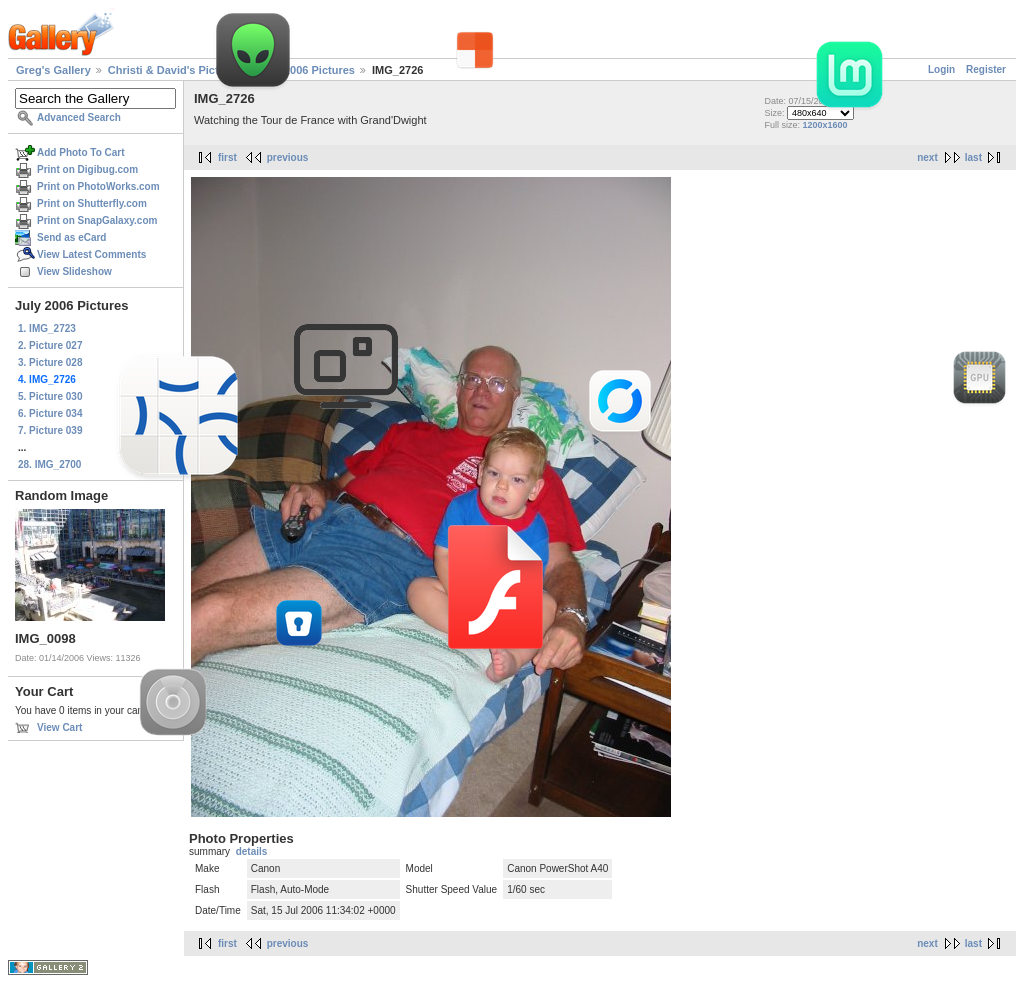 The height and width of the screenshot is (985, 1024). Describe the element at coordinates (173, 702) in the screenshot. I see `open Find My app to locate devices or people` at that location.